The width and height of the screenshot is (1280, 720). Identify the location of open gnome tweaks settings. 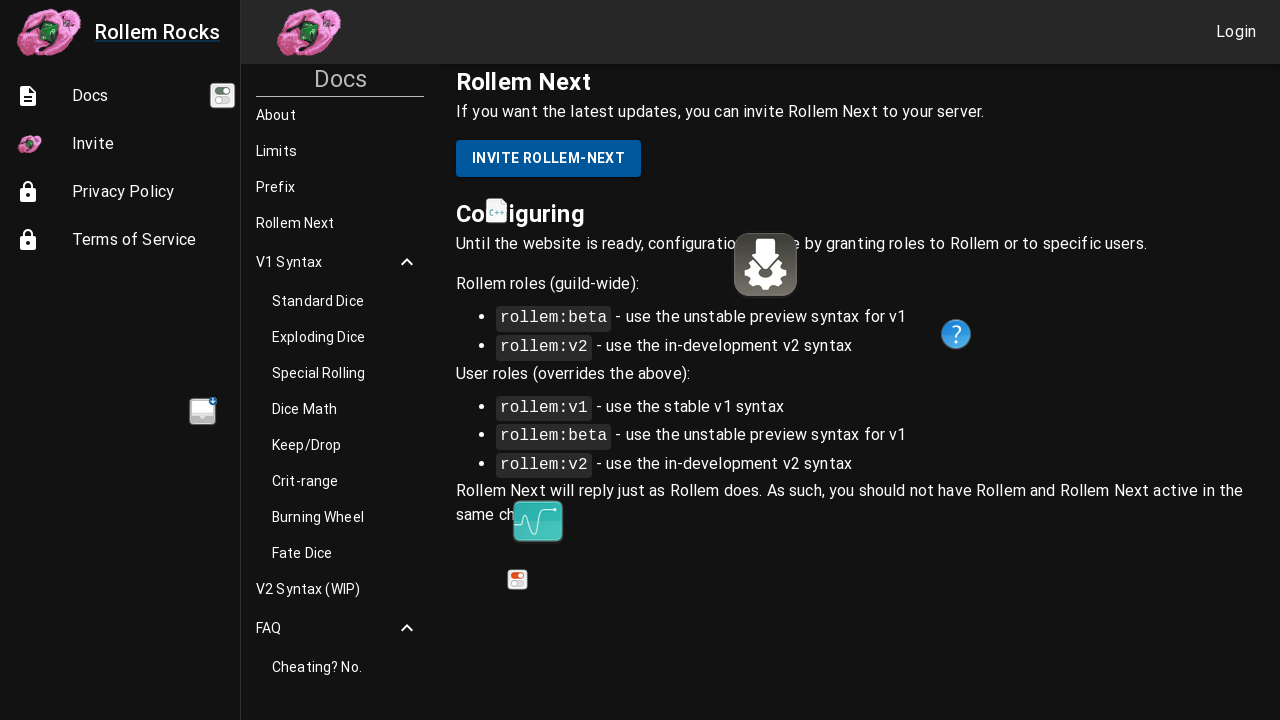
(222, 95).